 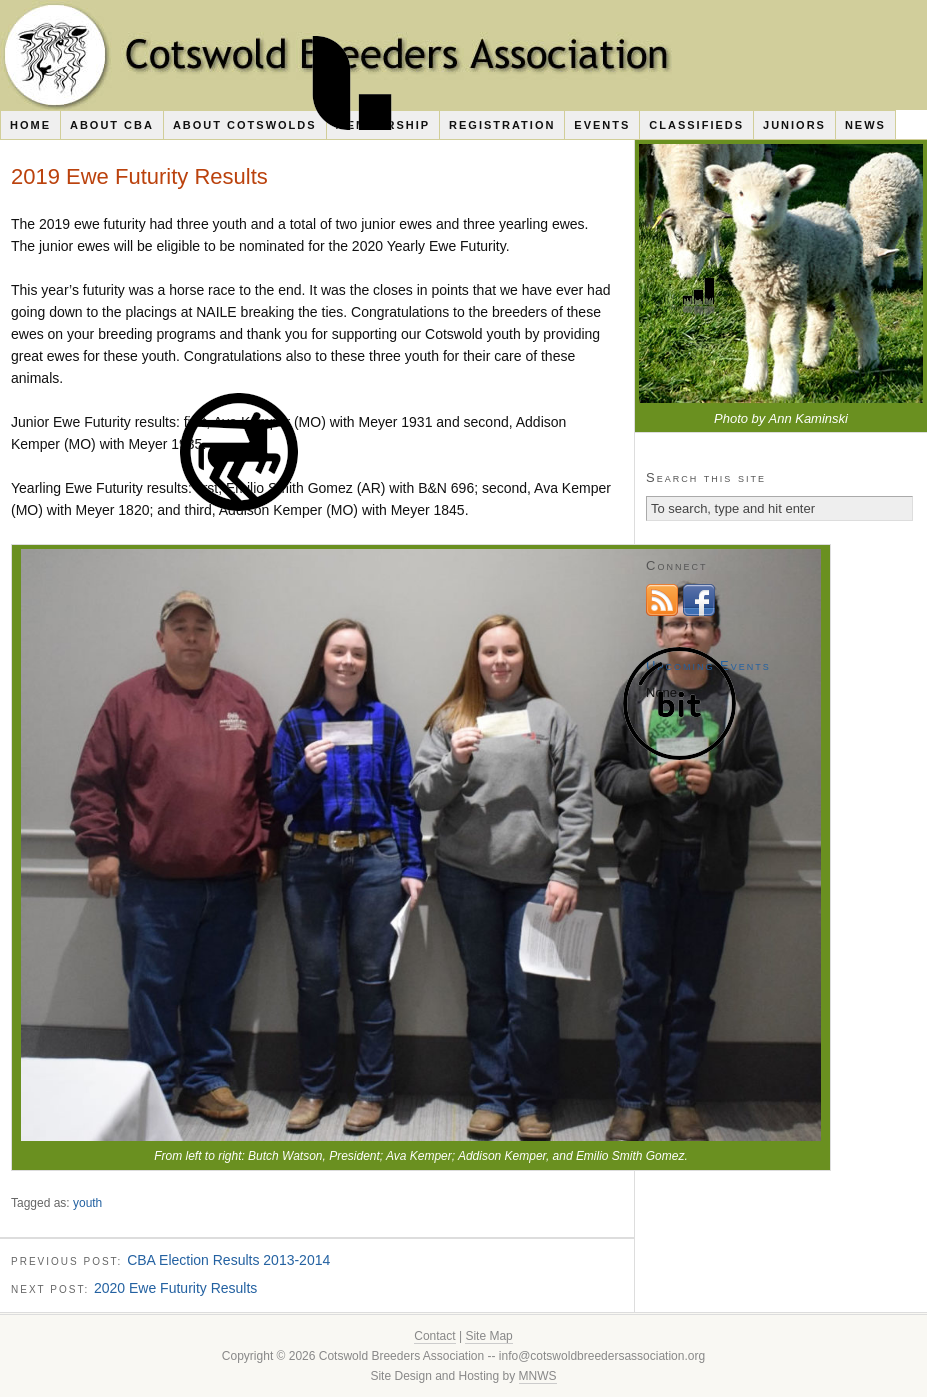 What do you see at coordinates (698, 296) in the screenshot?
I see `open soundcharts music analytics platform` at bounding box center [698, 296].